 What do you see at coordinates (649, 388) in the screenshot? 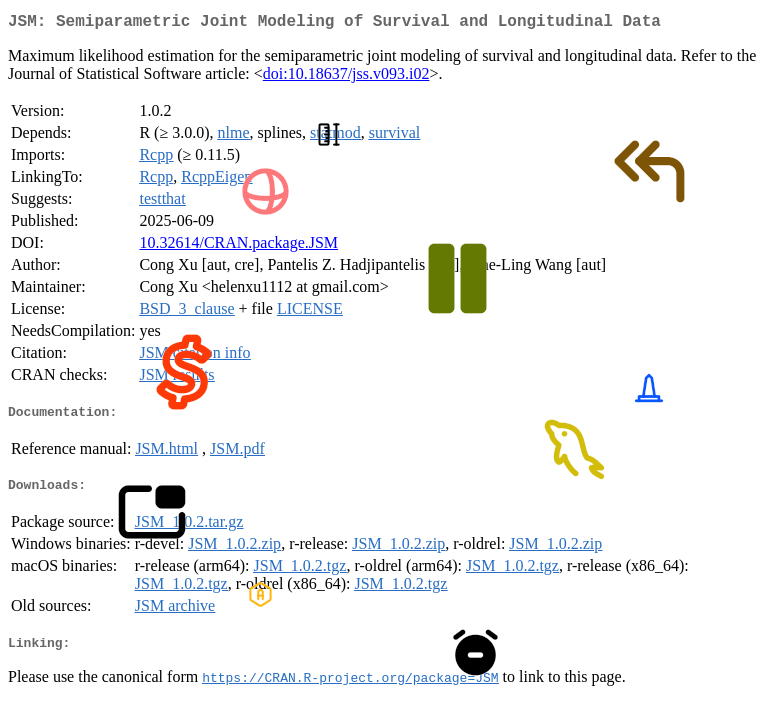
I see `view monuments or landmarks nearby` at bounding box center [649, 388].